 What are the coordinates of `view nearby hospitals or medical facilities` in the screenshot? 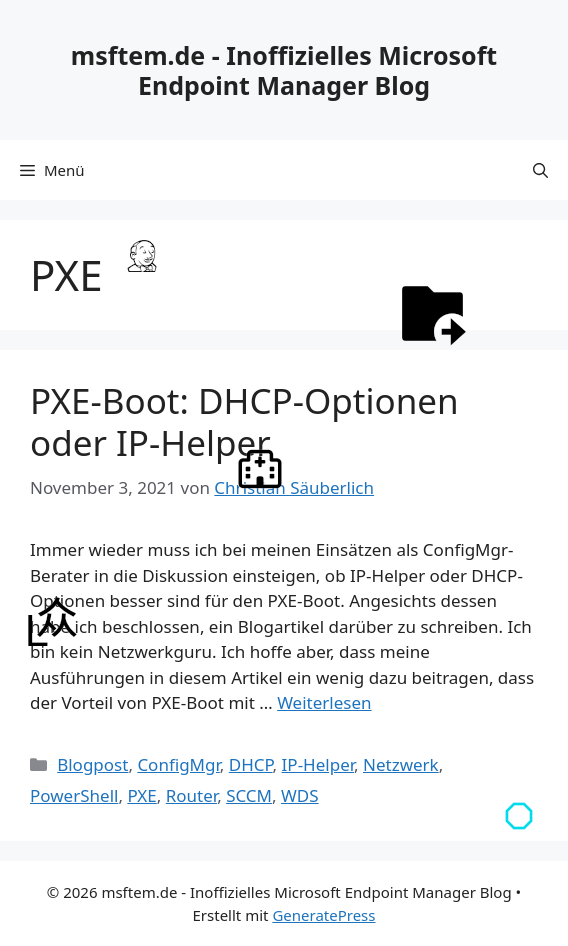 It's located at (260, 469).